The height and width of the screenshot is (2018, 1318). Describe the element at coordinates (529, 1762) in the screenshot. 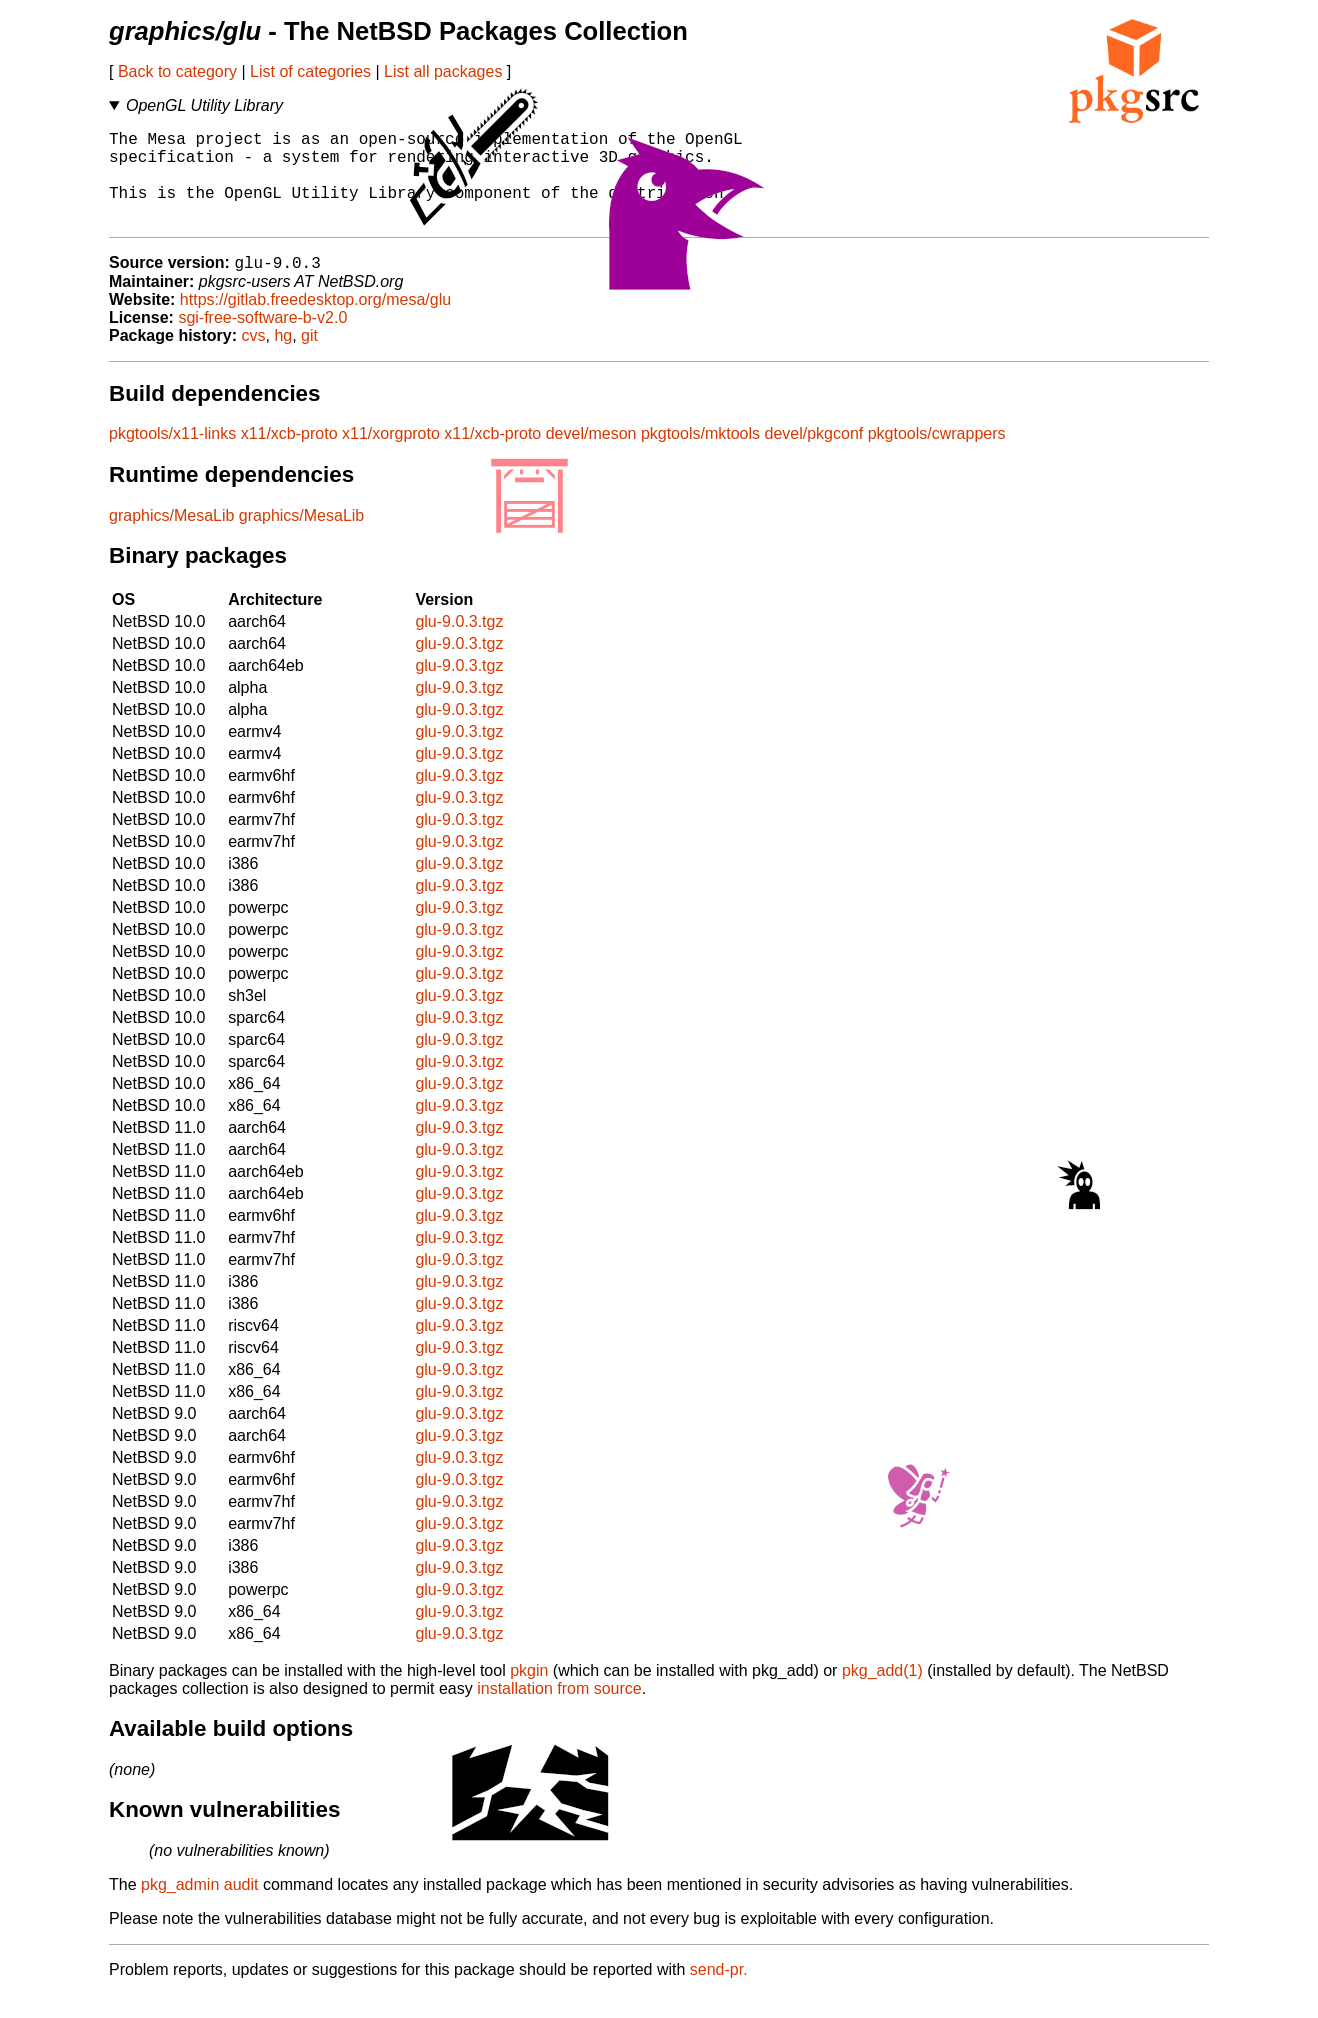

I see `trigger an earthquake or ground attack ability` at that location.